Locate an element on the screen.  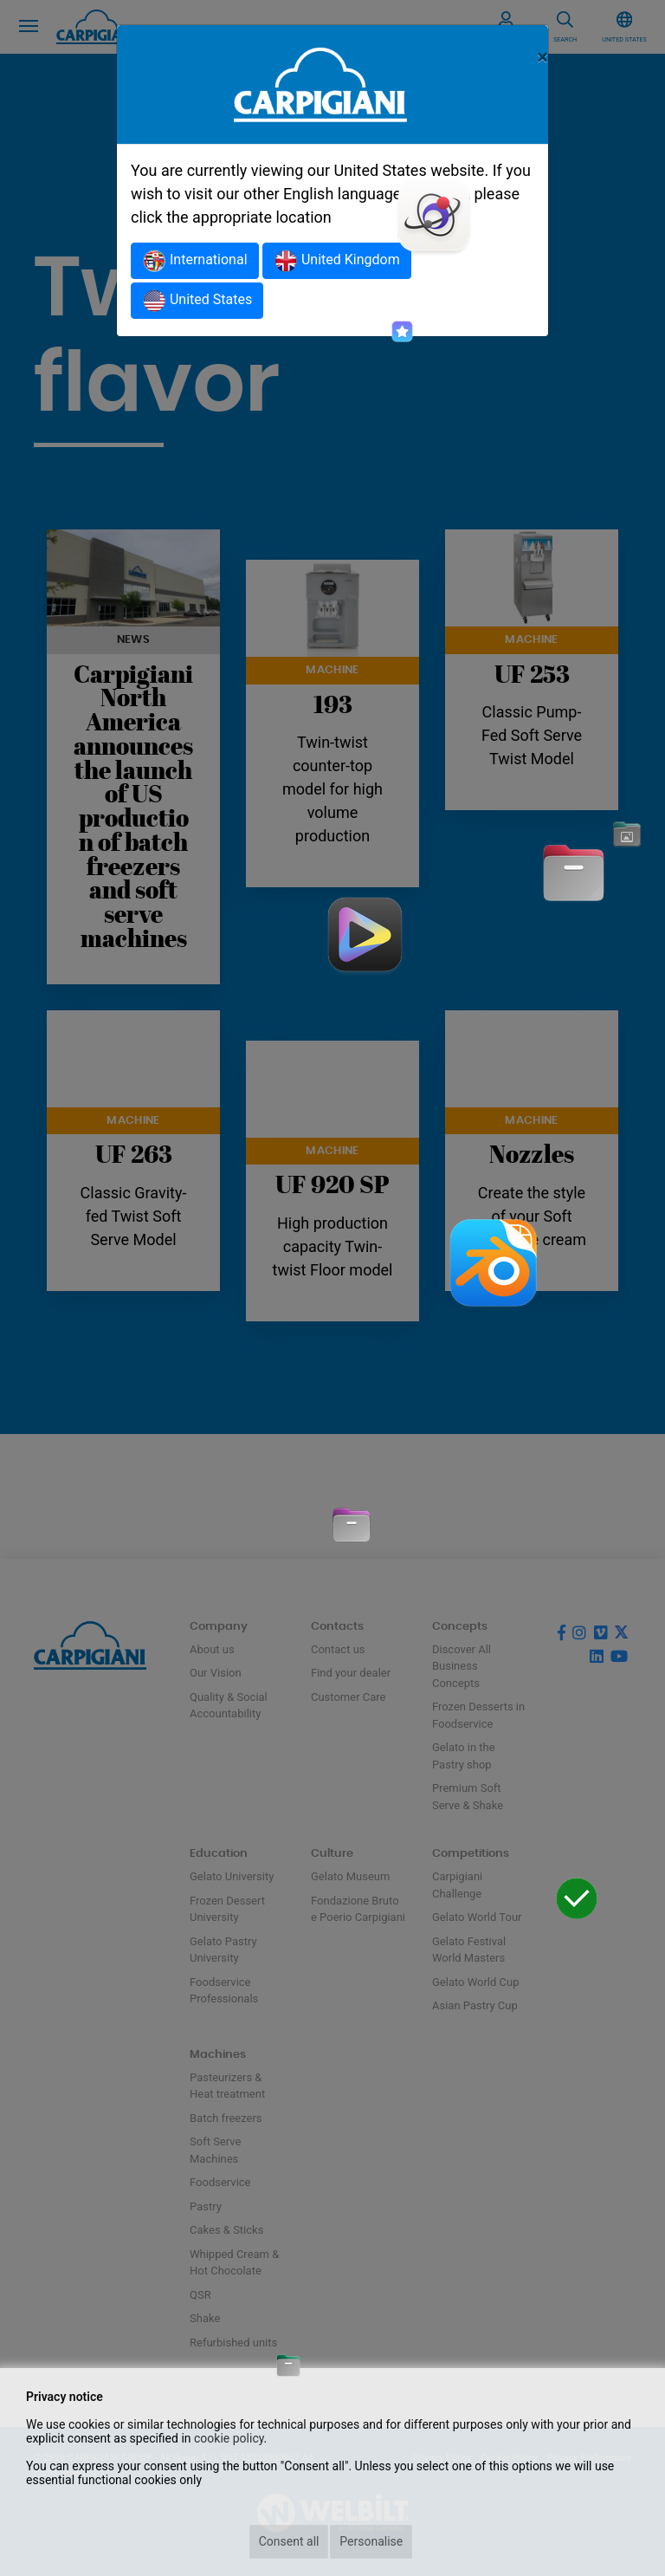
open mkvmerge video merging tool is located at coordinates (434, 216).